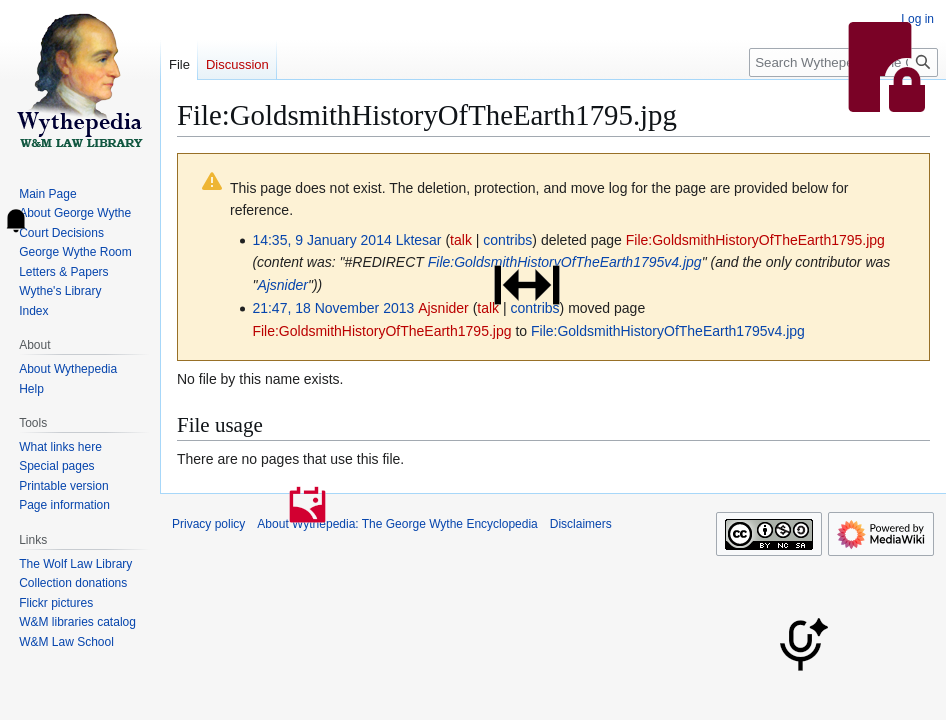 This screenshot has height=720, width=946. What do you see at coordinates (307, 506) in the screenshot?
I see `open photo gallery` at bounding box center [307, 506].